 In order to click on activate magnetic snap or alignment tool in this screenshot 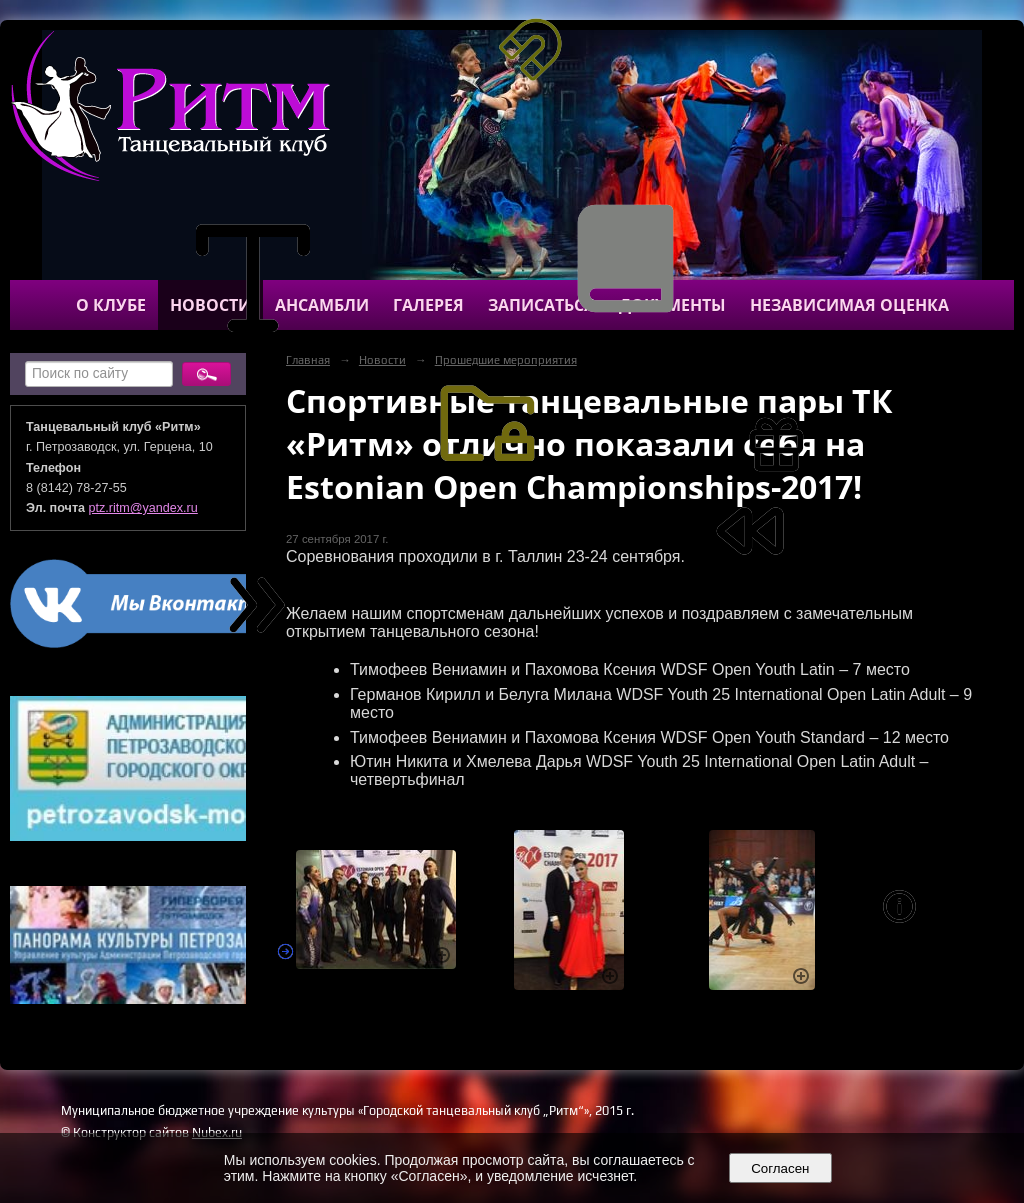, I will do `click(531, 48)`.